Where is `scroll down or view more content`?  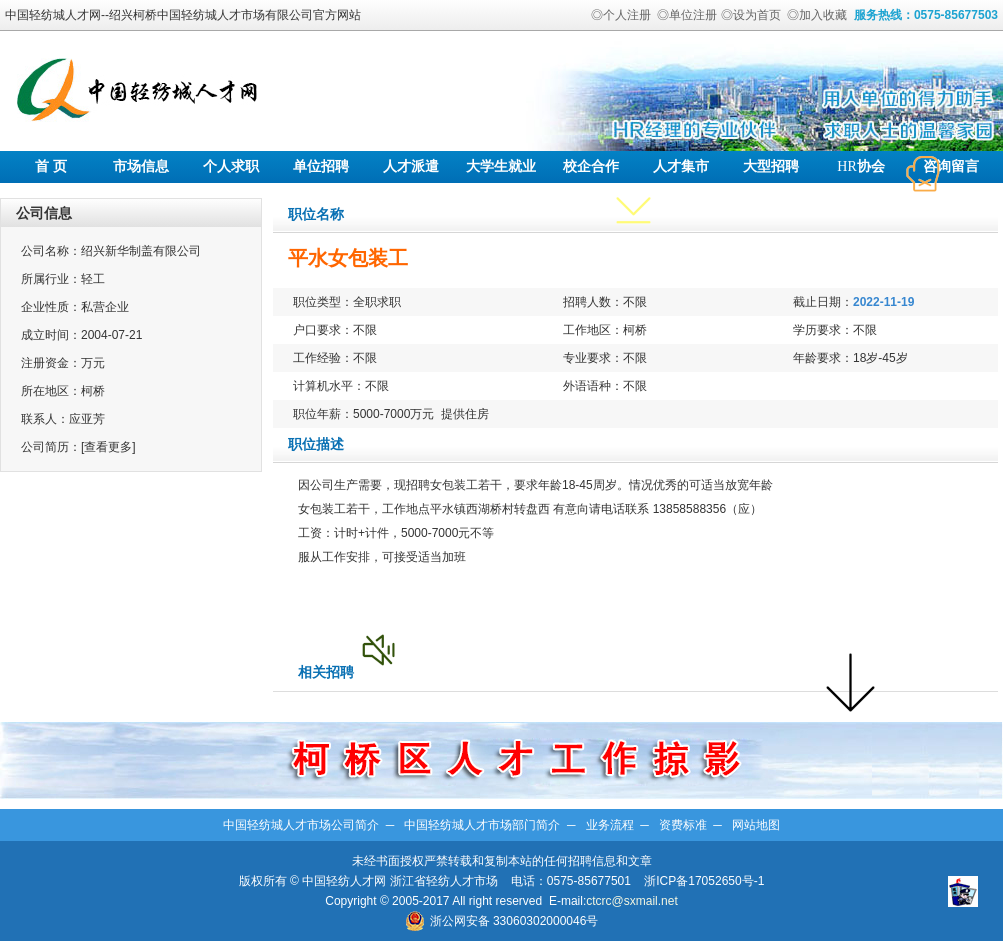
scroll down or view more content is located at coordinates (850, 682).